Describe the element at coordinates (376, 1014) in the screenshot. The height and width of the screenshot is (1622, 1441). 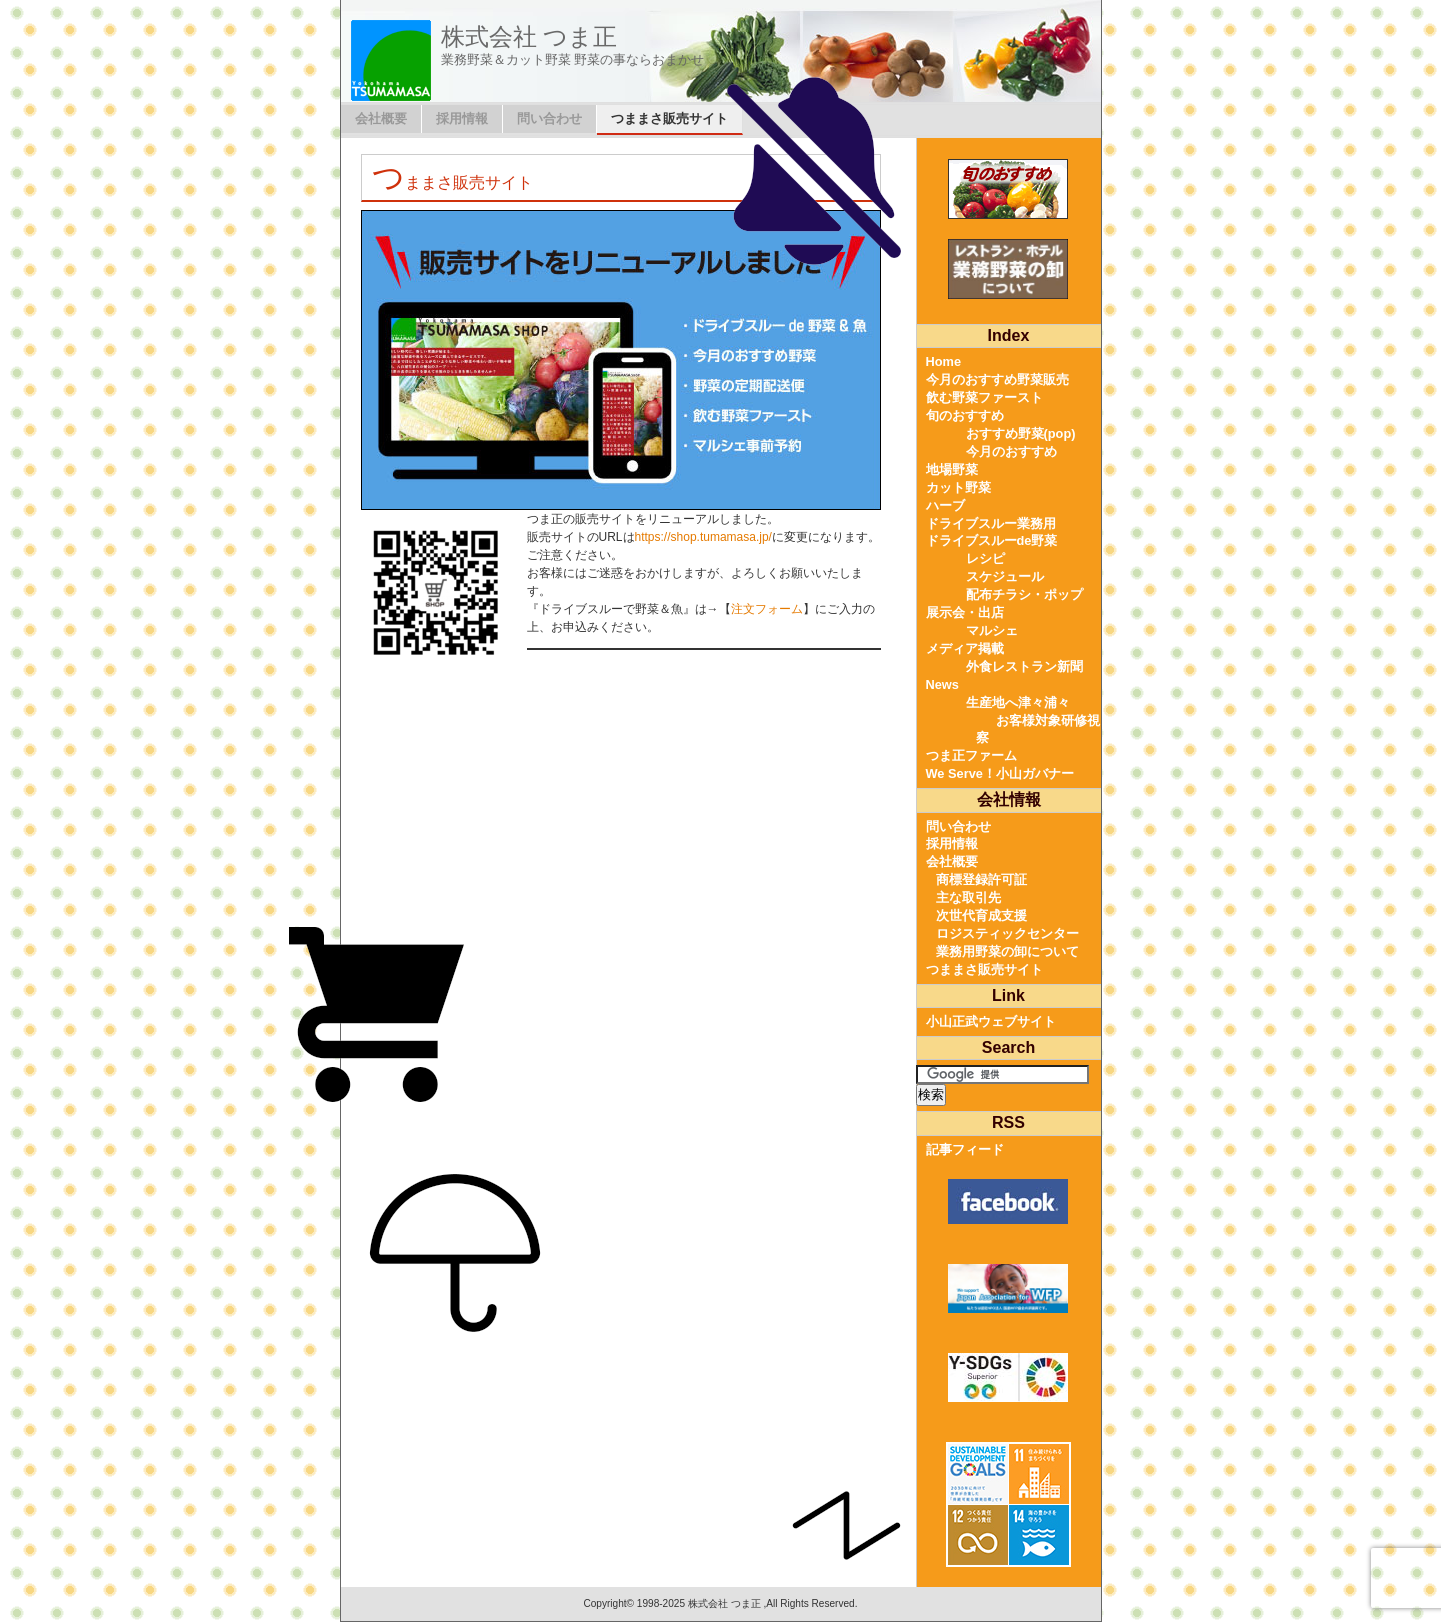
I see `view your shopping cart` at that location.